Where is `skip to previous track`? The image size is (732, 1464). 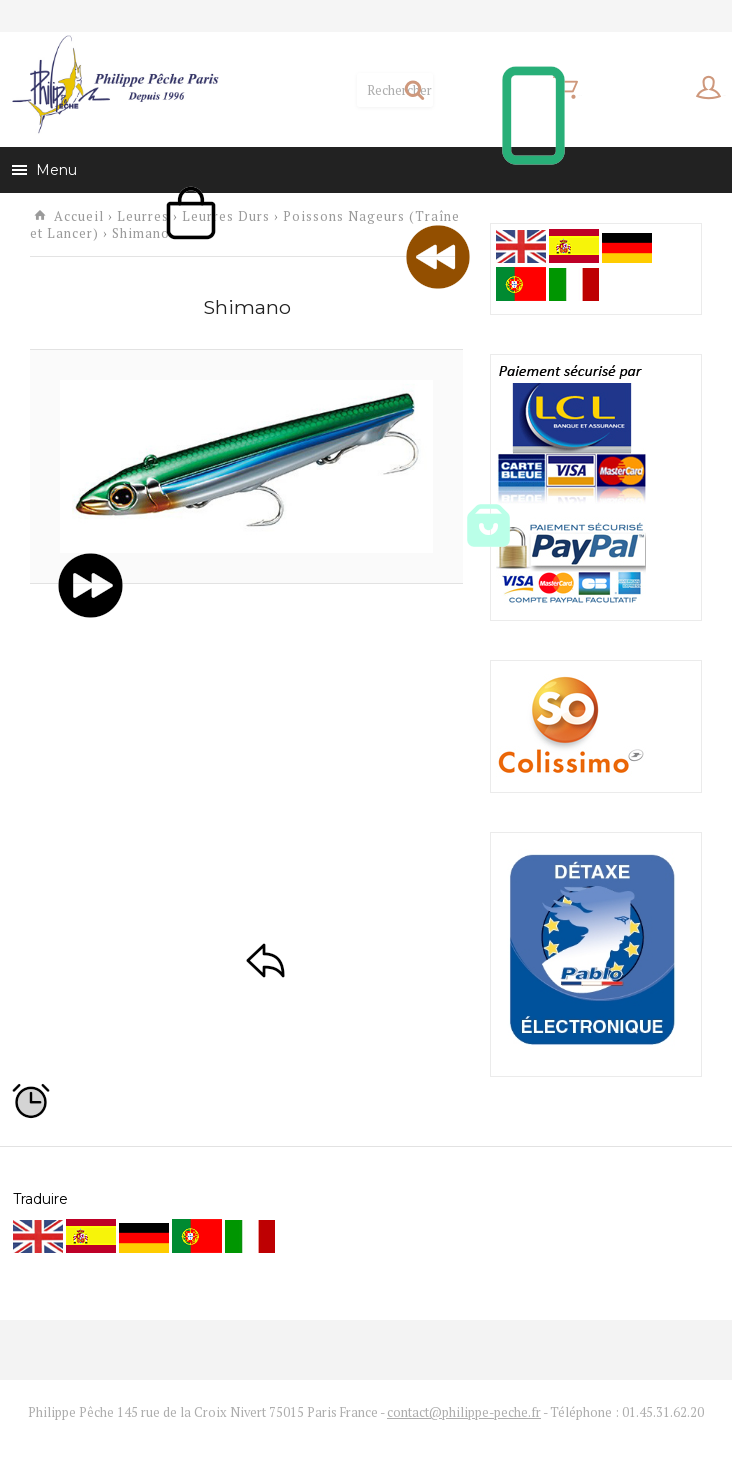 skip to previous track is located at coordinates (438, 257).